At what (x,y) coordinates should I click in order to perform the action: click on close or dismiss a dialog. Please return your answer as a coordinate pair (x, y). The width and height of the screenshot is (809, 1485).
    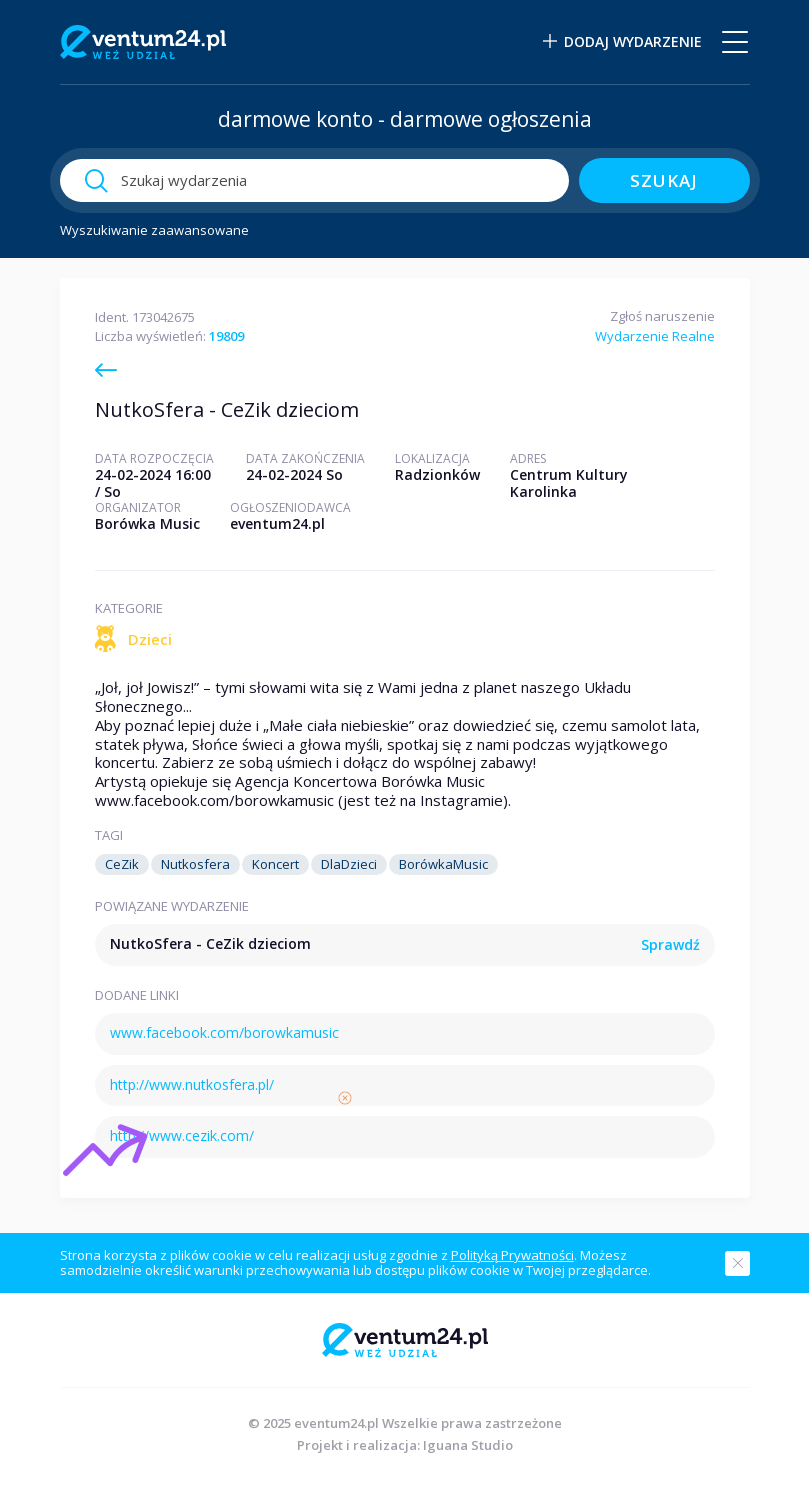
    Looking at the image, I should click on (345, 1098).